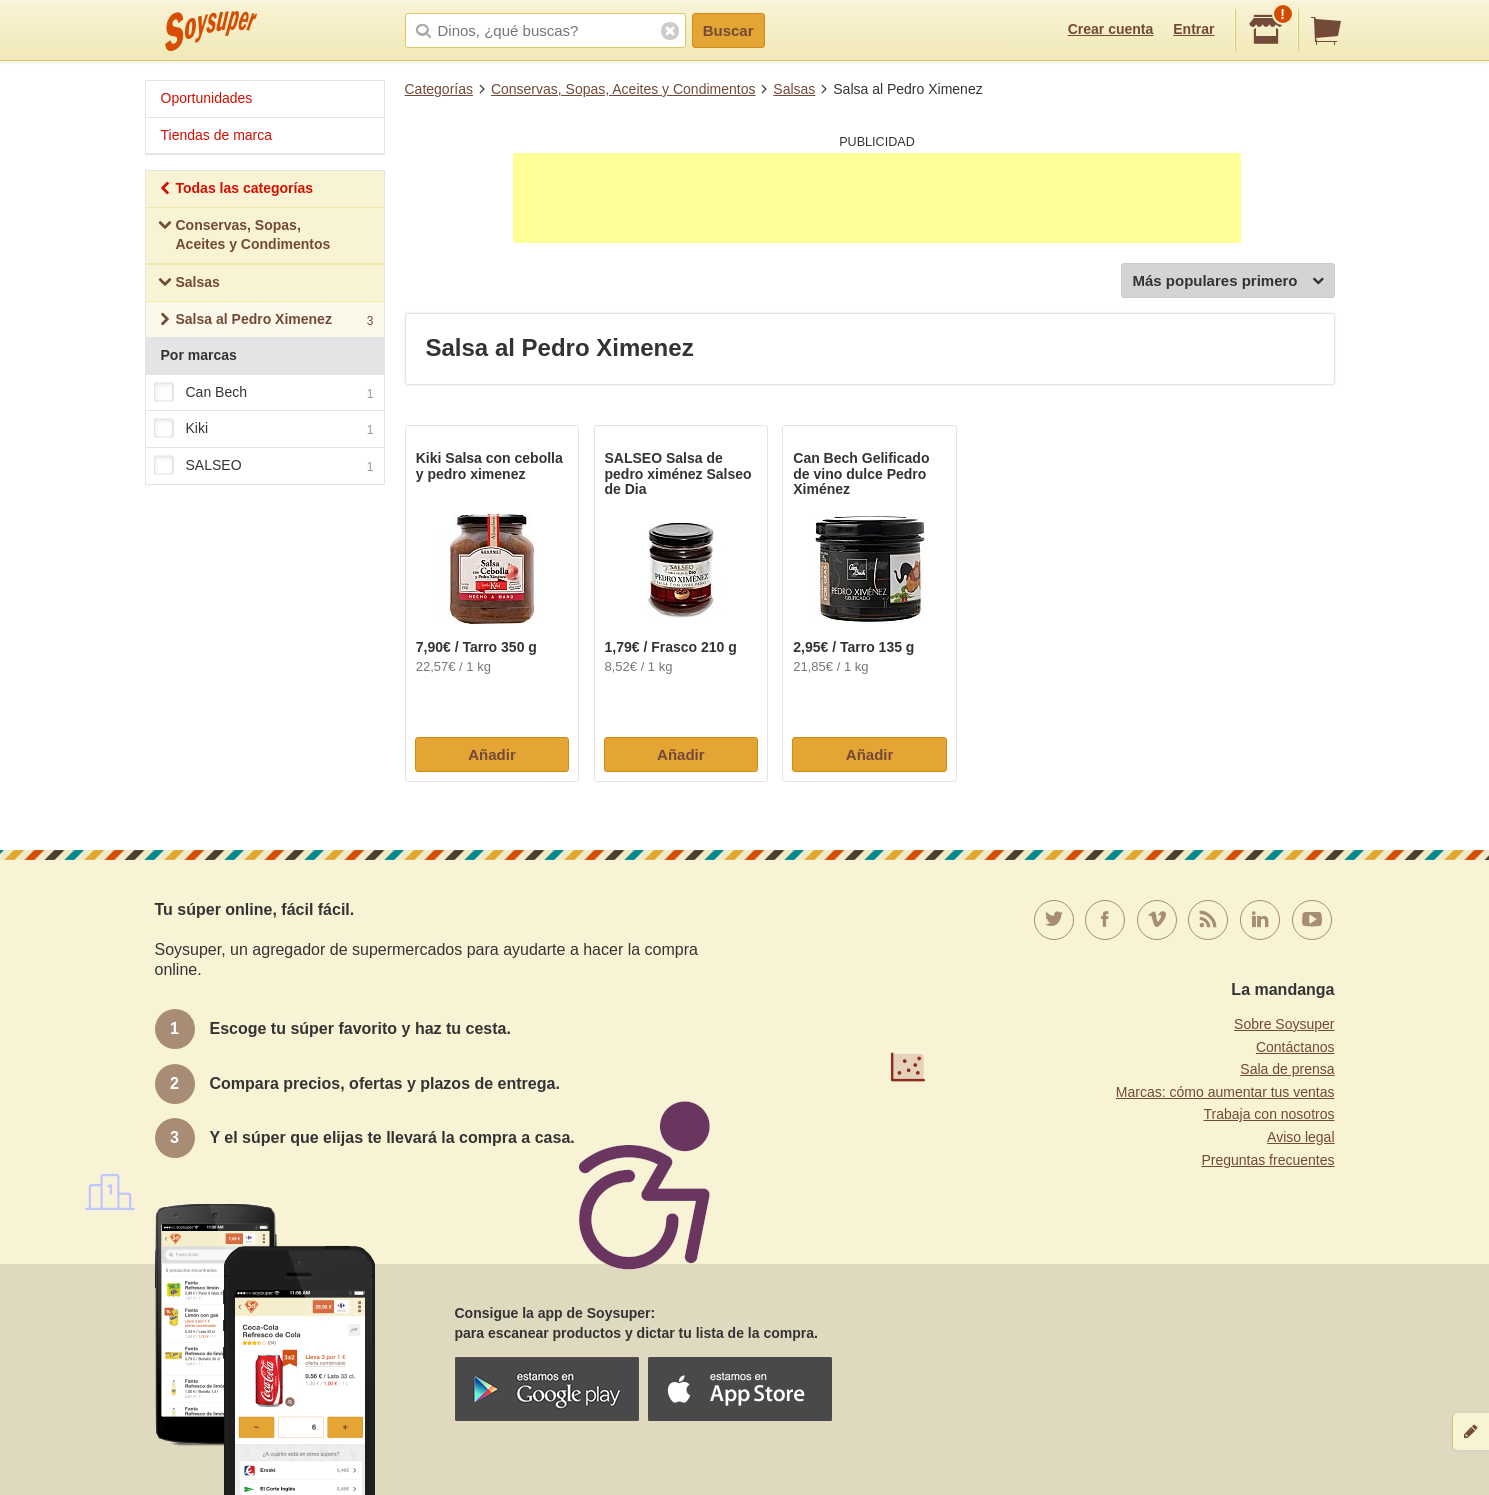 The image size is (1489, 1495). What do you see at coordinates (647, 1188) in the screenshot?
I see `indicates wheelchair accessible facilities` at bounding box center [647, 1188].